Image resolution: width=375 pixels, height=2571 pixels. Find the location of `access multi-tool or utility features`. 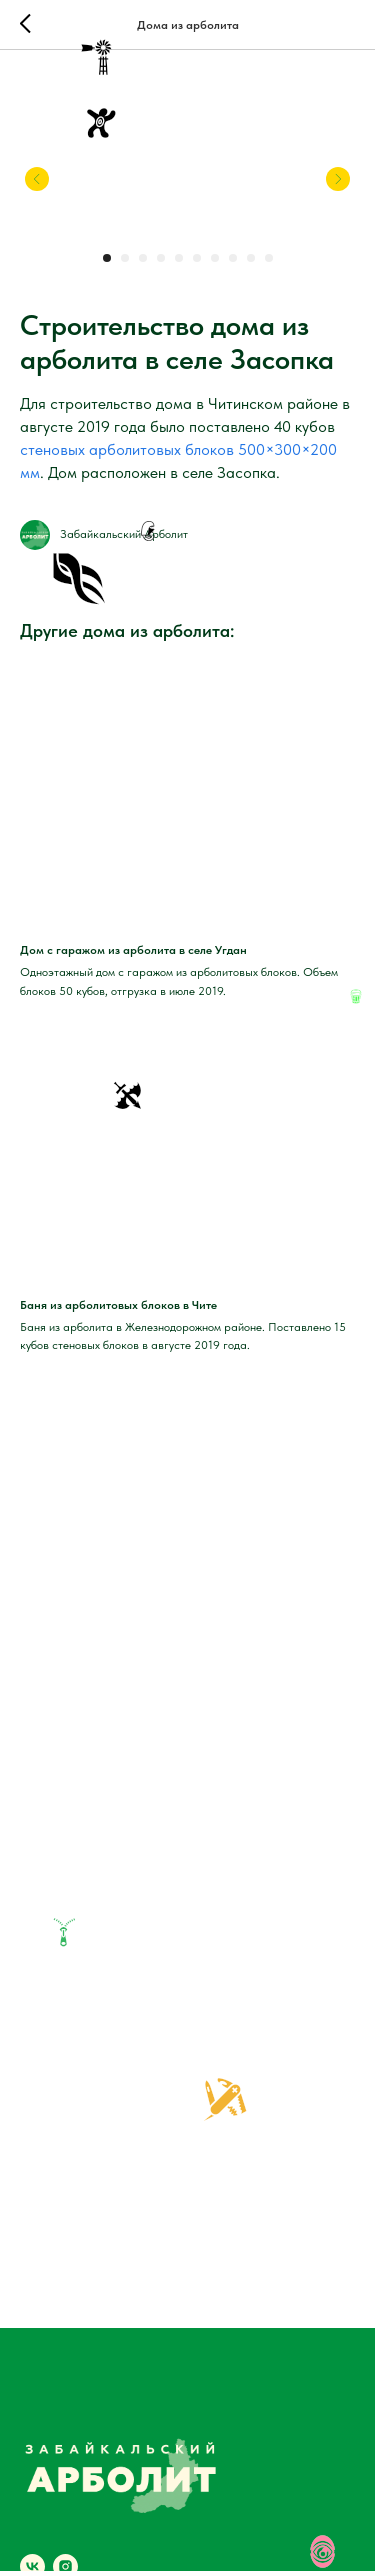

access multi-tool or utility features is located at coordinates (225, 2099).